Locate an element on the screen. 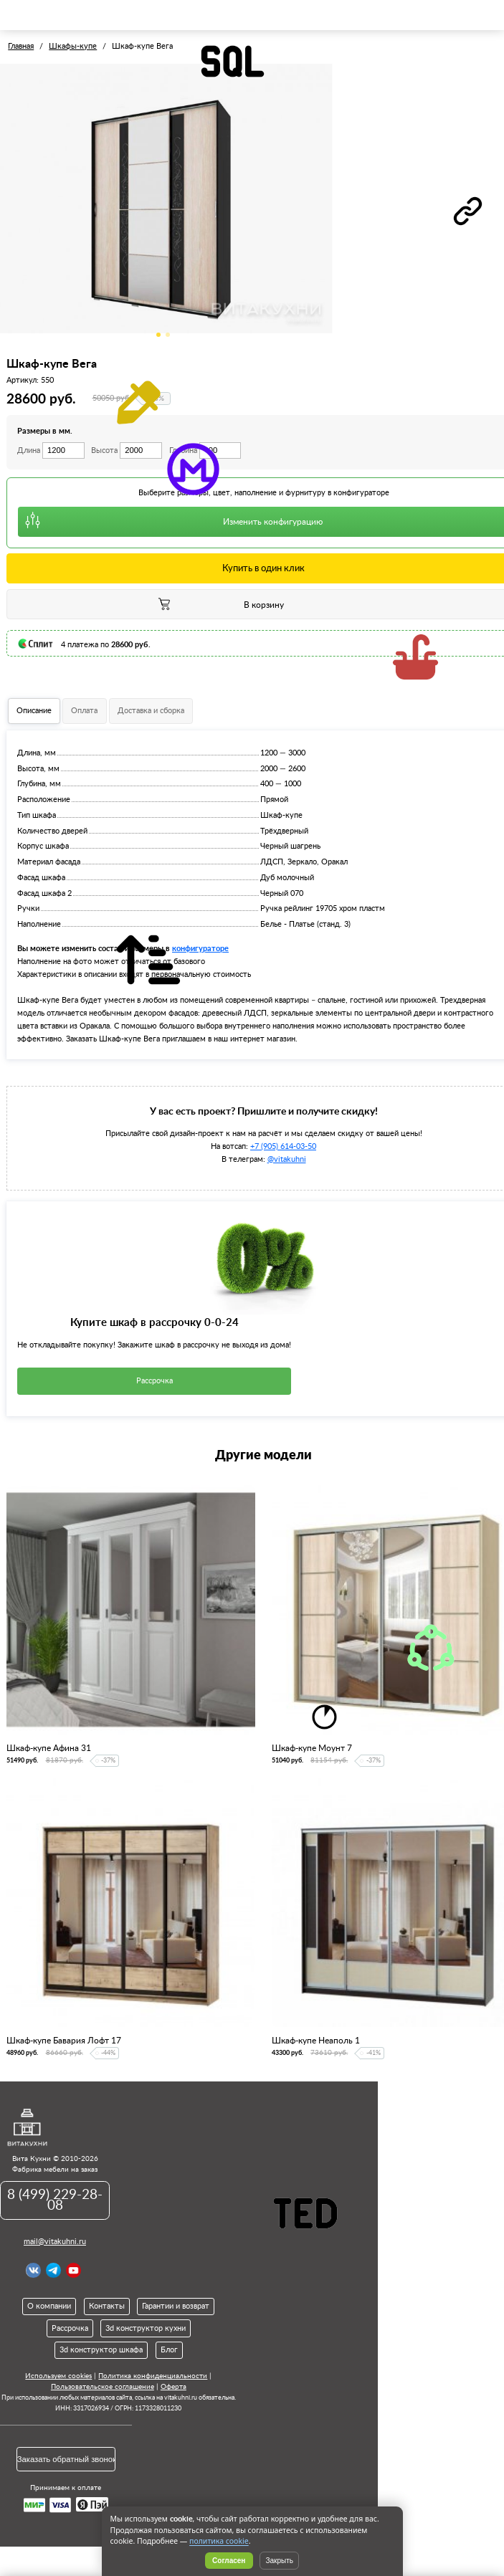 This screenshot has width=504, height=2576. access SQL database or query tools is located at coordinates (232, 61).